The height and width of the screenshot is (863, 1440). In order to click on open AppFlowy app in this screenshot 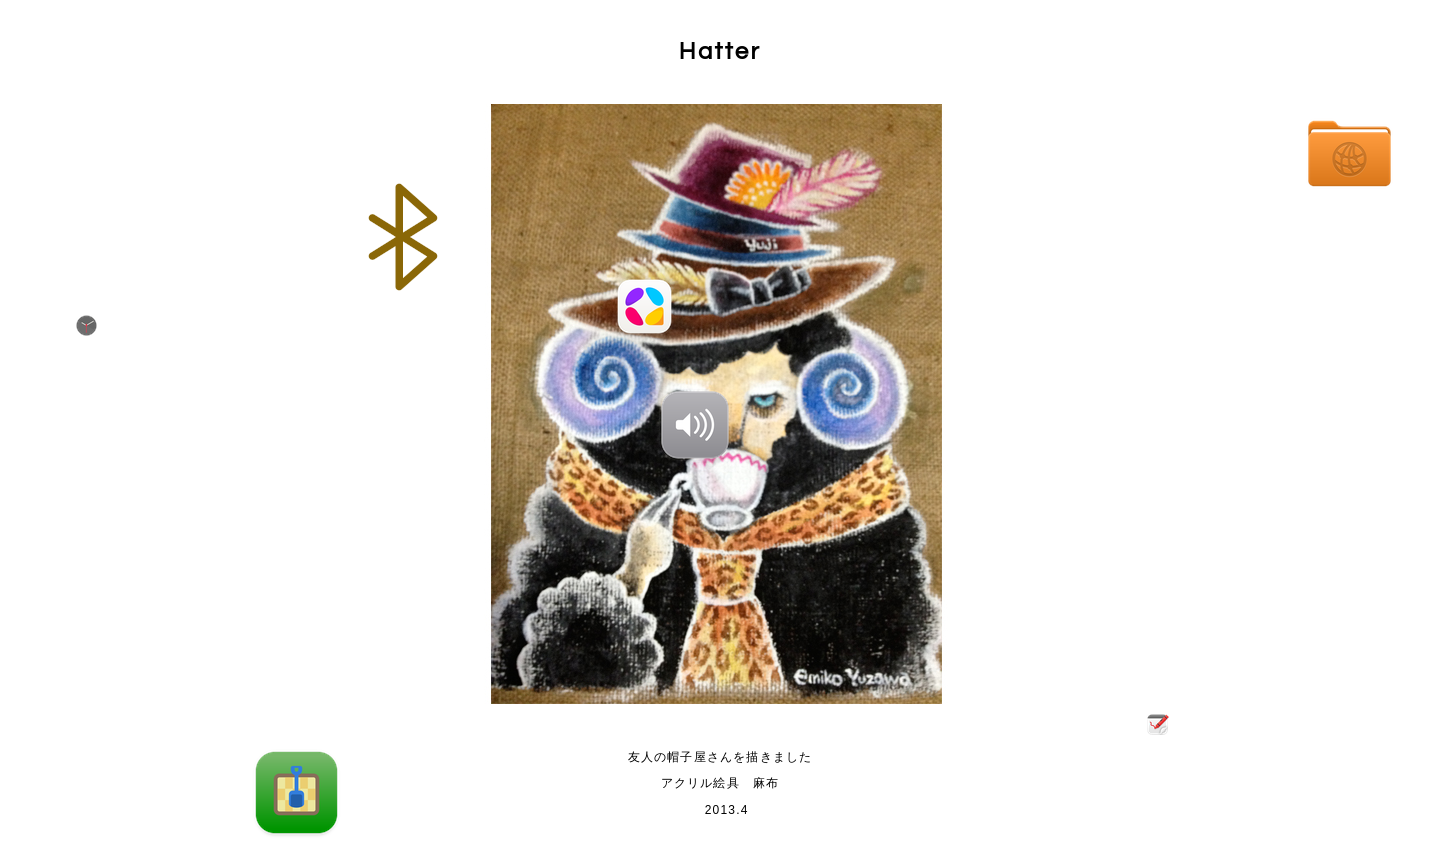, I will do `click(644, 306)`.